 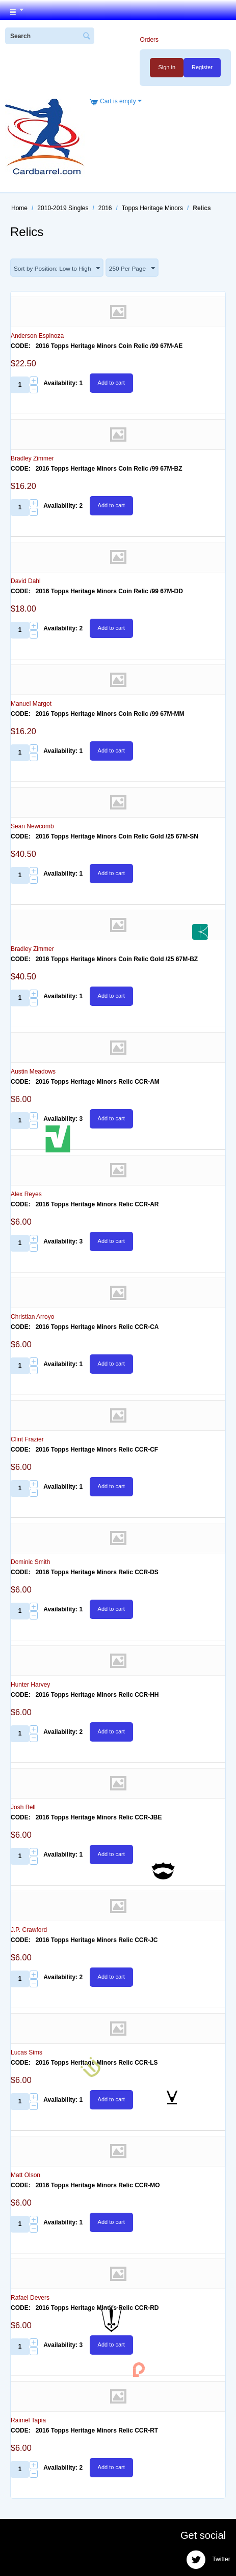 What do you see at coordinates (163, 1871) in the screenshot?
I see `navigate to the nim programming language website` at bounding box center [163, 1871].